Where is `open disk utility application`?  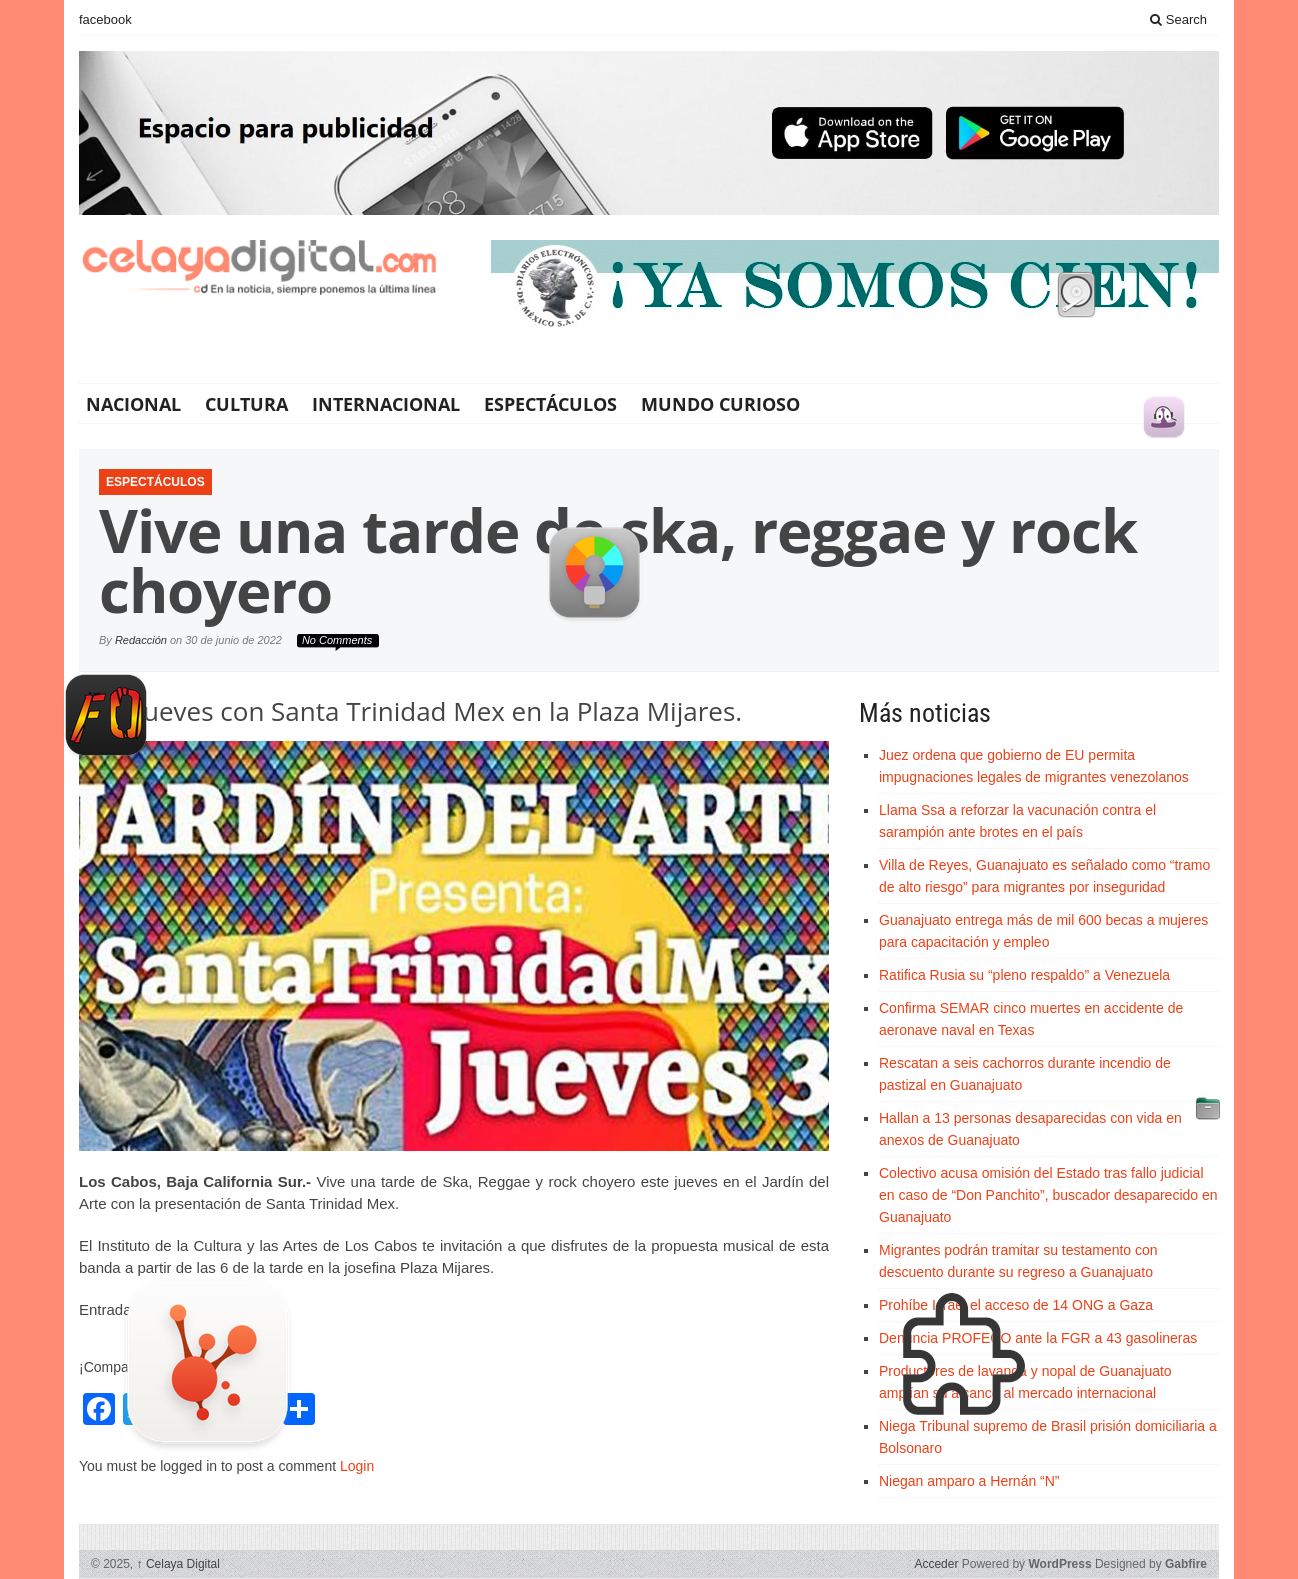
open disk utility application is located at coordinates (1076, 294).